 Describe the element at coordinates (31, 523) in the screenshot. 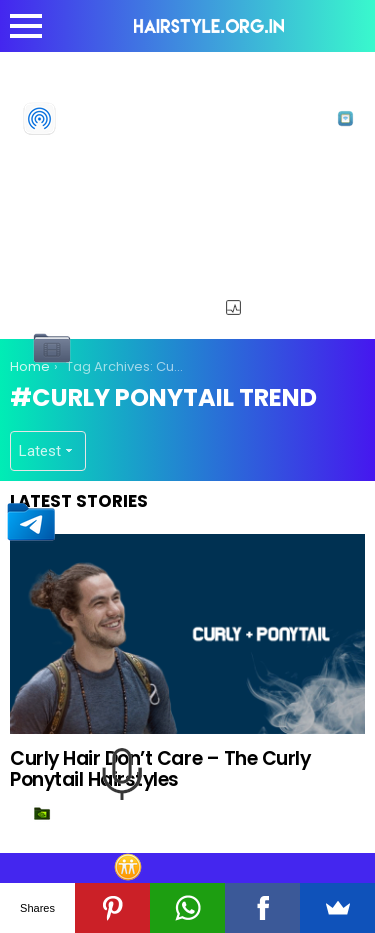

I see `open folder containing Telegram files` at that location.